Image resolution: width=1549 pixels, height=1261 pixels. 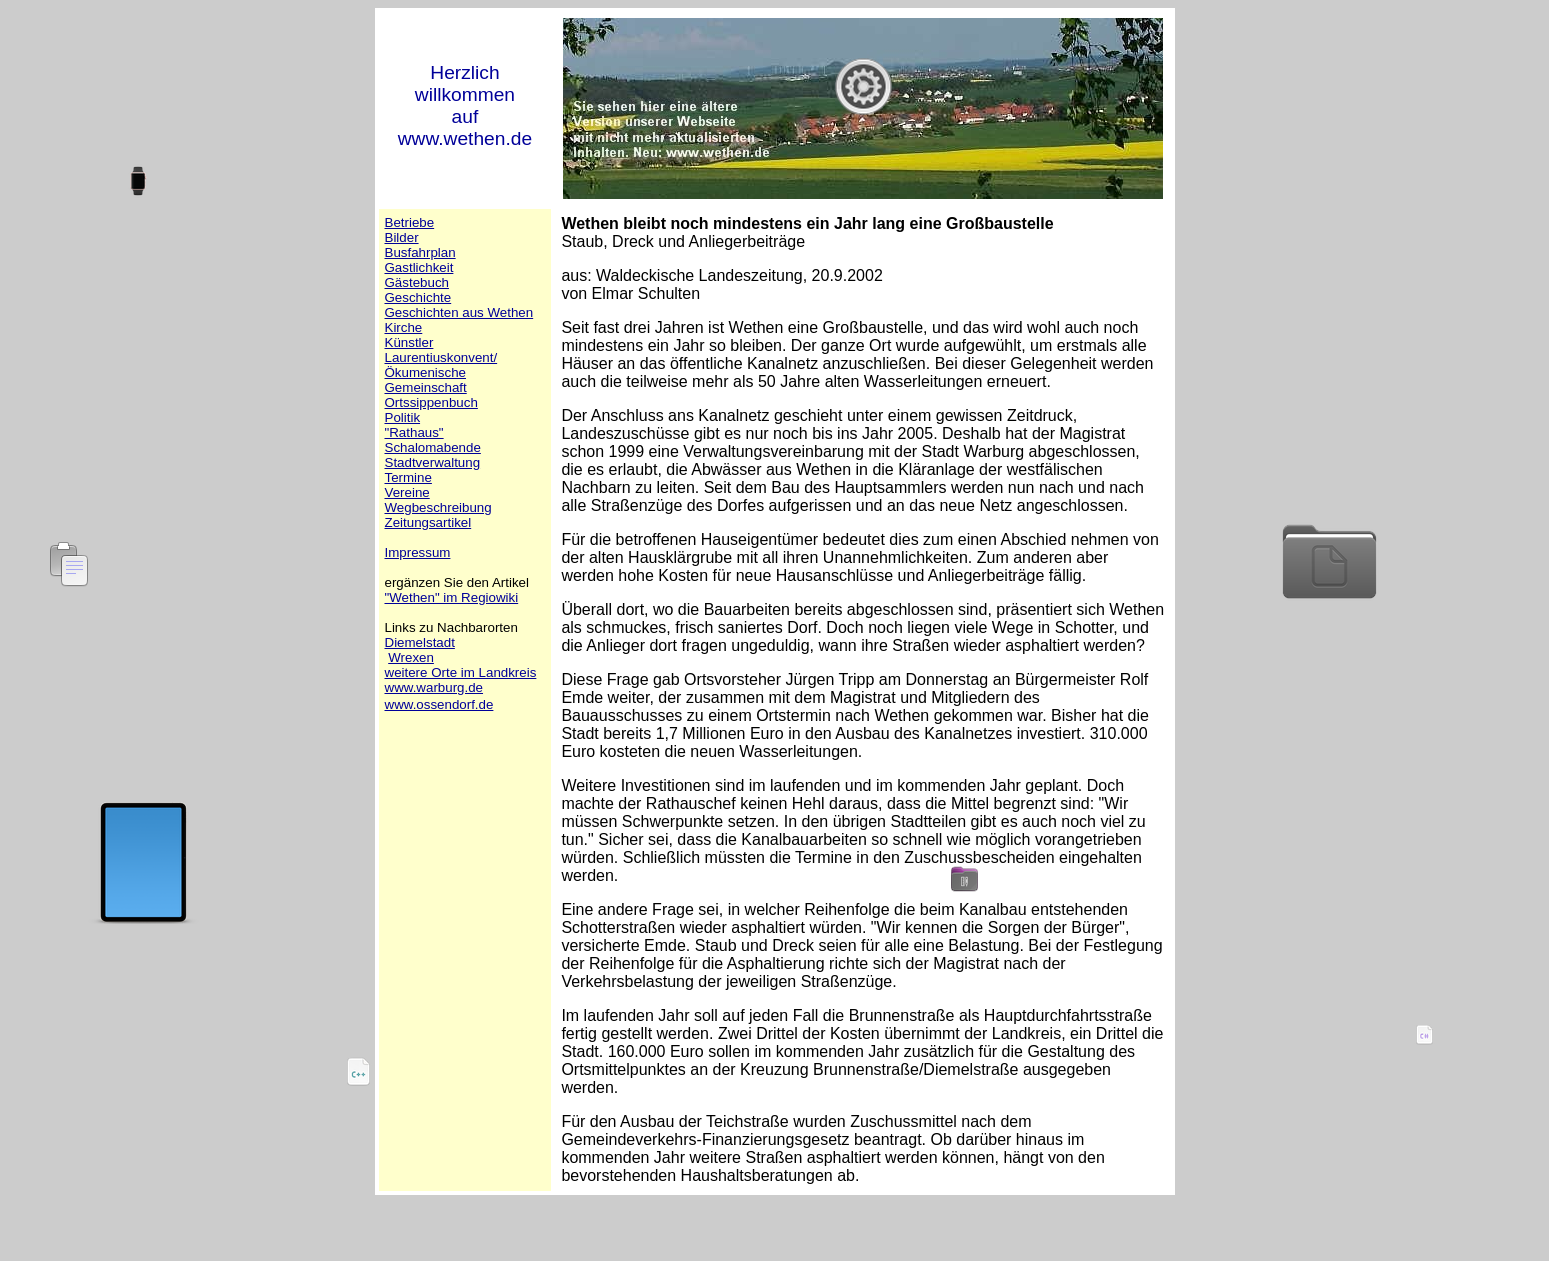 What do you see at coordinates (964, 878) in the screenshot?
I see `open your templates folder` at bounding box center [964, 878].